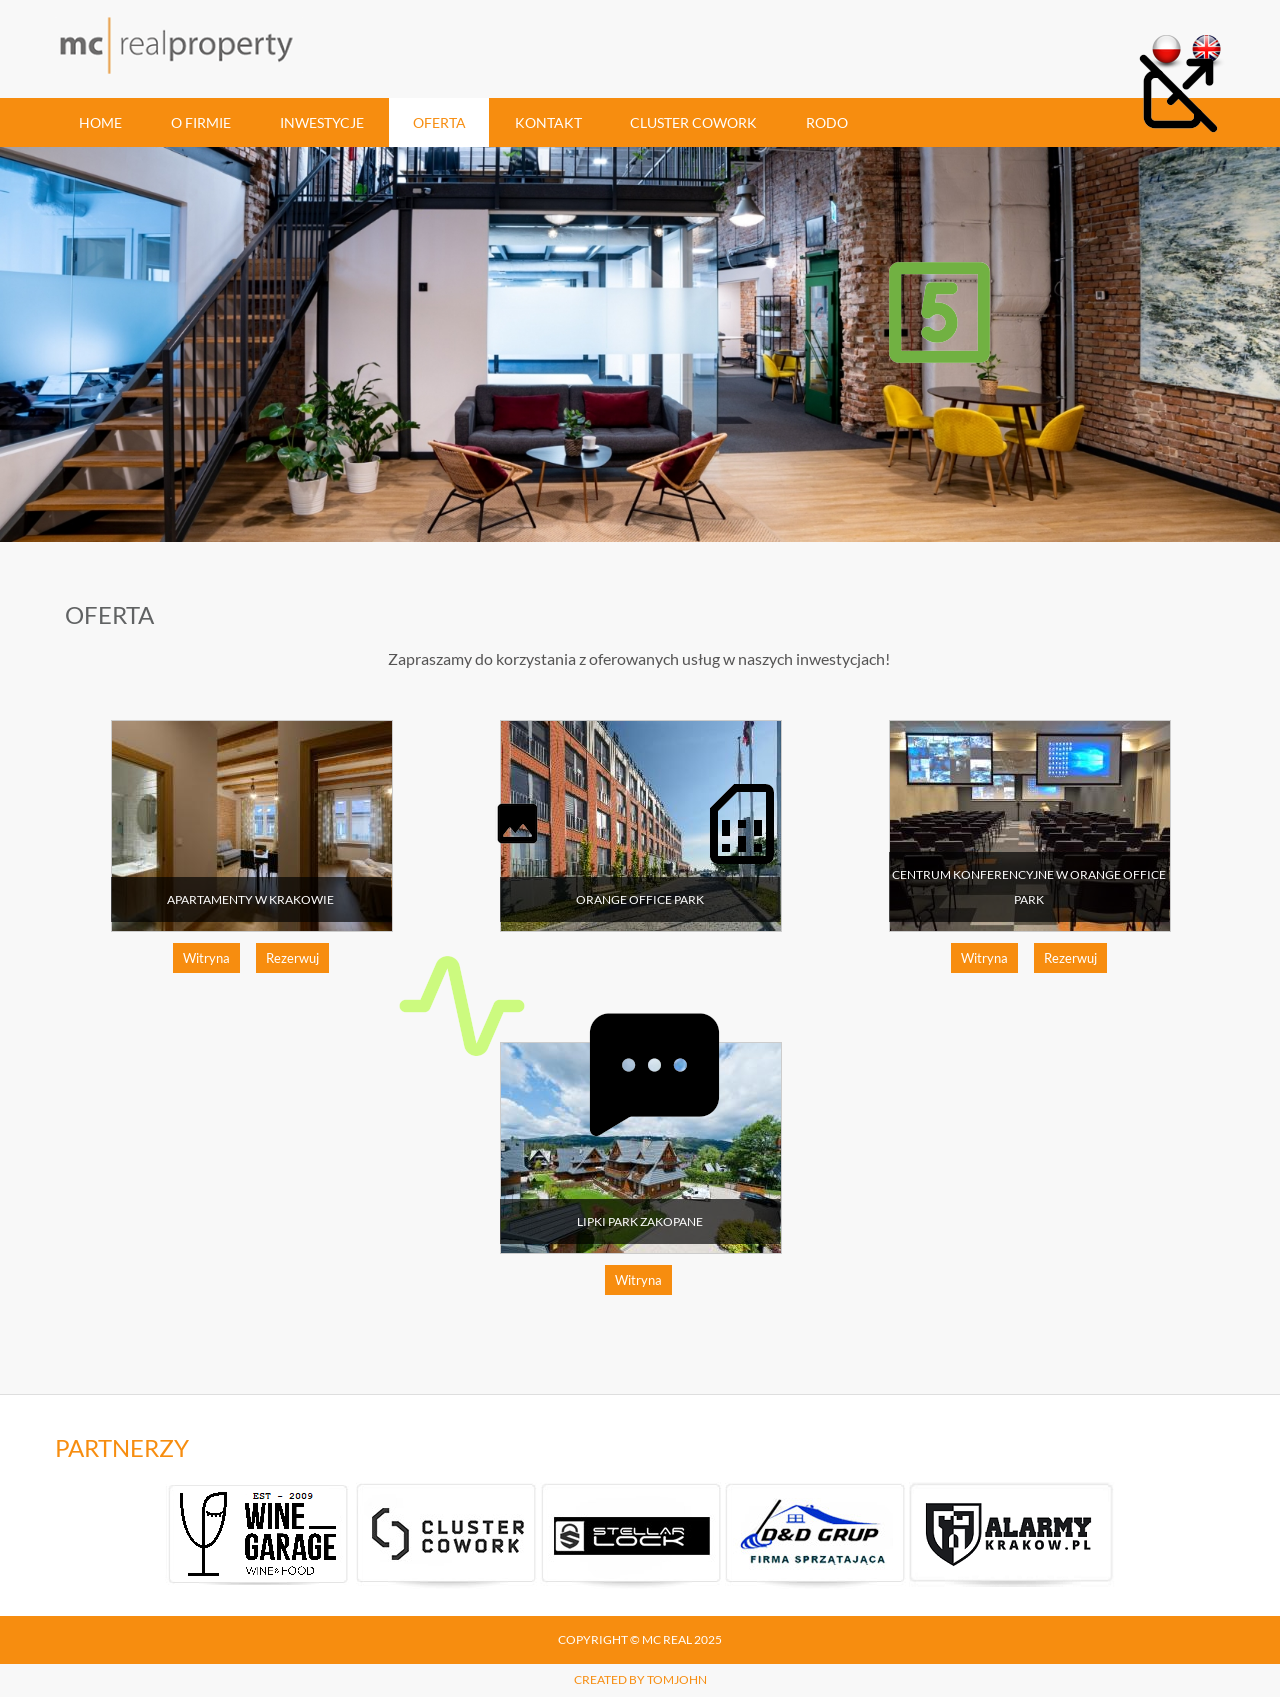 The width and height of the screenshot is (1280, 1697). I want to click on view image or photo, so click(517, 823).